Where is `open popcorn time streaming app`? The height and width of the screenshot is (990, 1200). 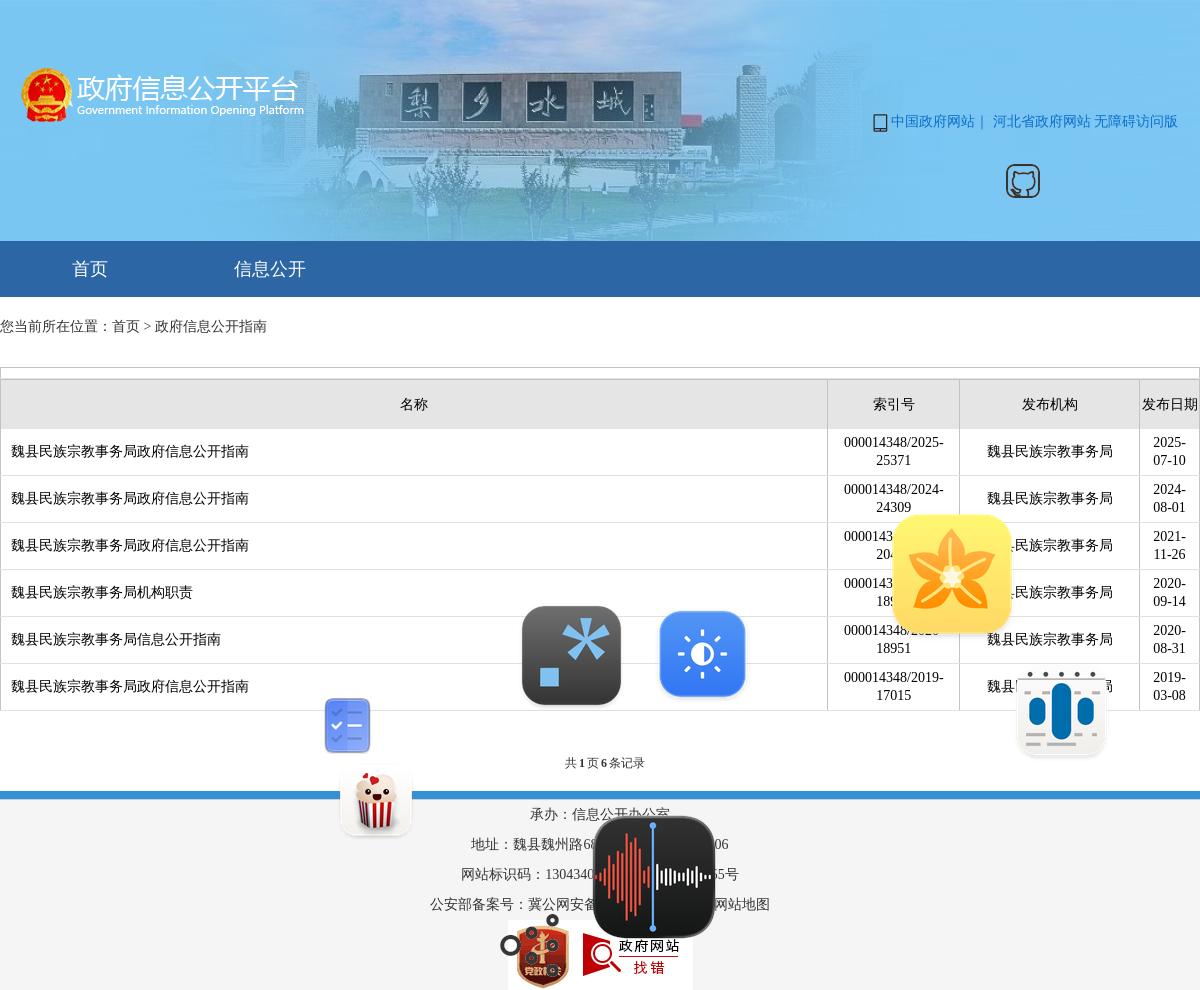 open popcorn time streaming app is located at coordinates (376, 800).